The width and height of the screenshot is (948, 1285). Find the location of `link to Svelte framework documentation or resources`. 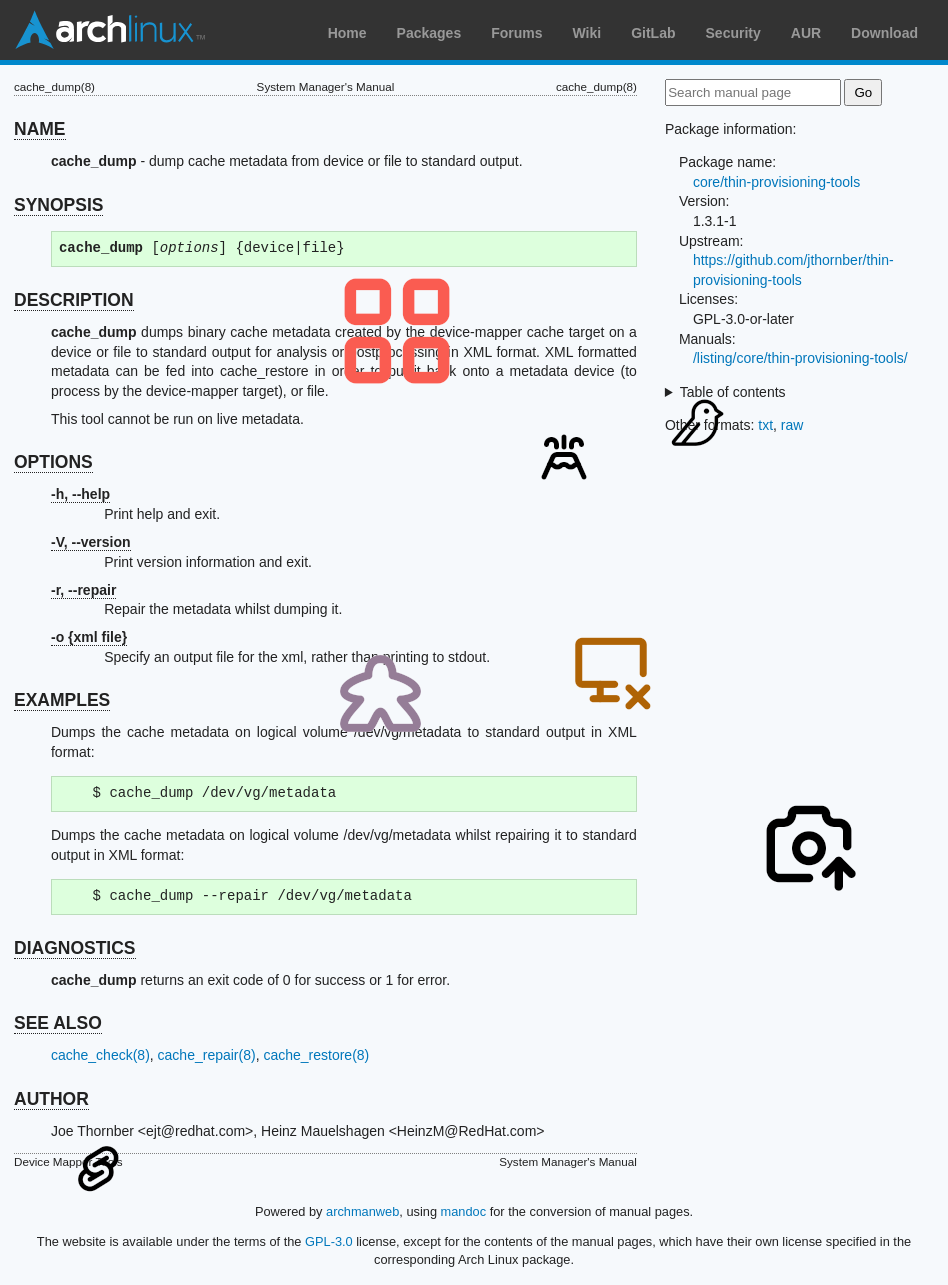

link to Svelte framework documentation or resources is located at coordinates (99, 1167).